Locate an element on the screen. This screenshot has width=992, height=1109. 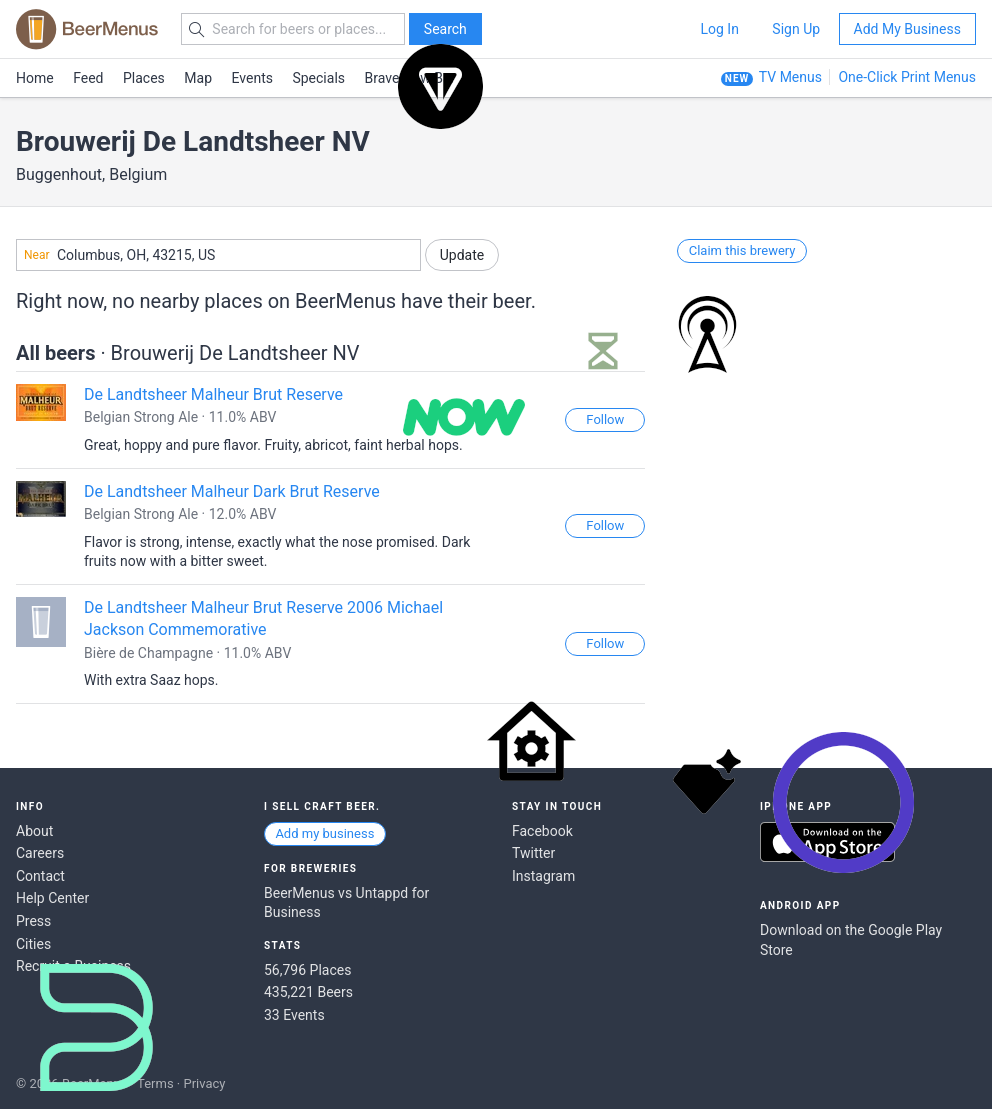
access home settings is located at coordinates (531, 744).